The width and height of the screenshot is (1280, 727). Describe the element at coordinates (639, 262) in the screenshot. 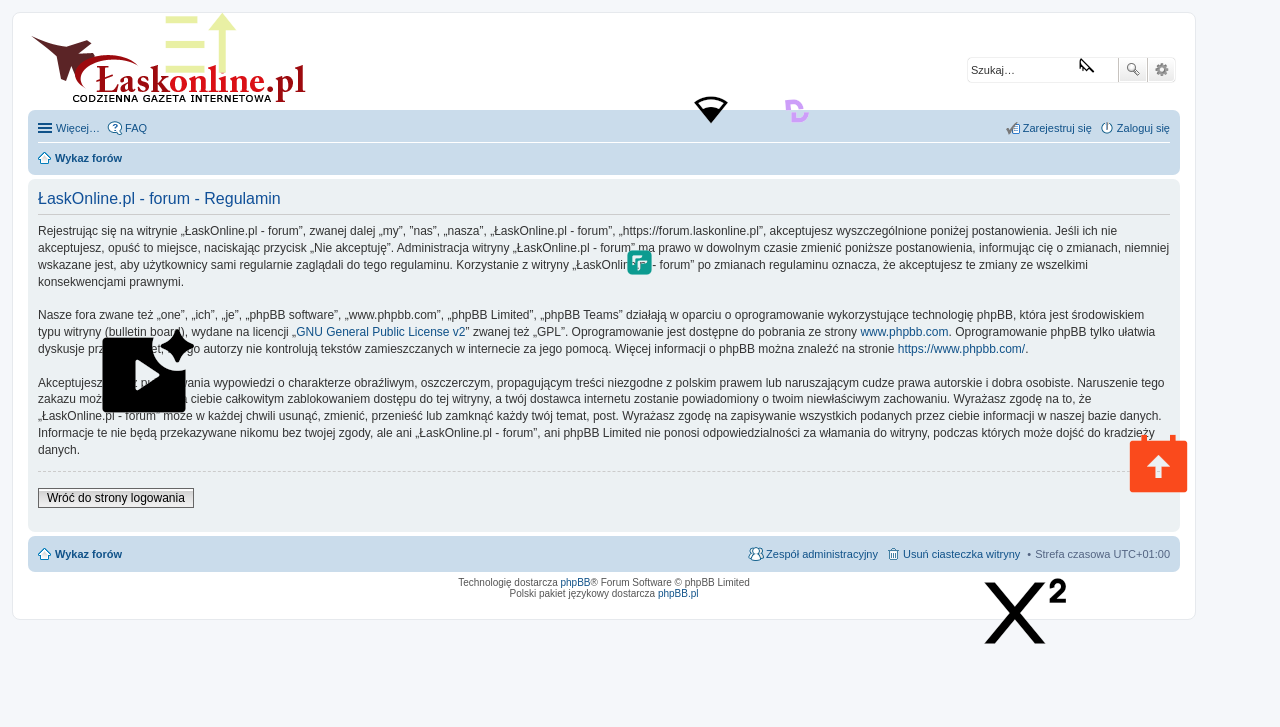

I see `red river brand logo` at that location.